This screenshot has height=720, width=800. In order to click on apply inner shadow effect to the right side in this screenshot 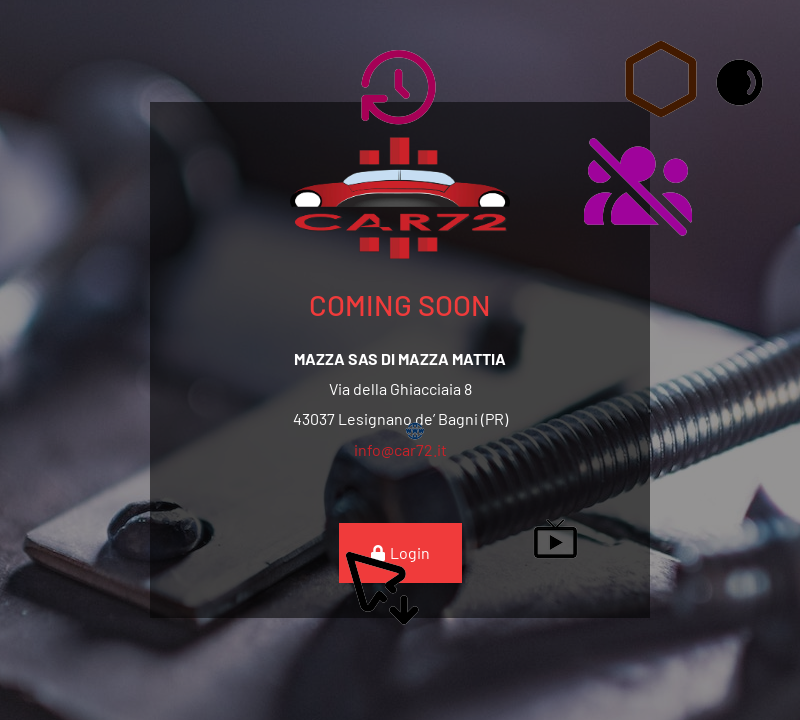, I will do `click(739, 82)`.